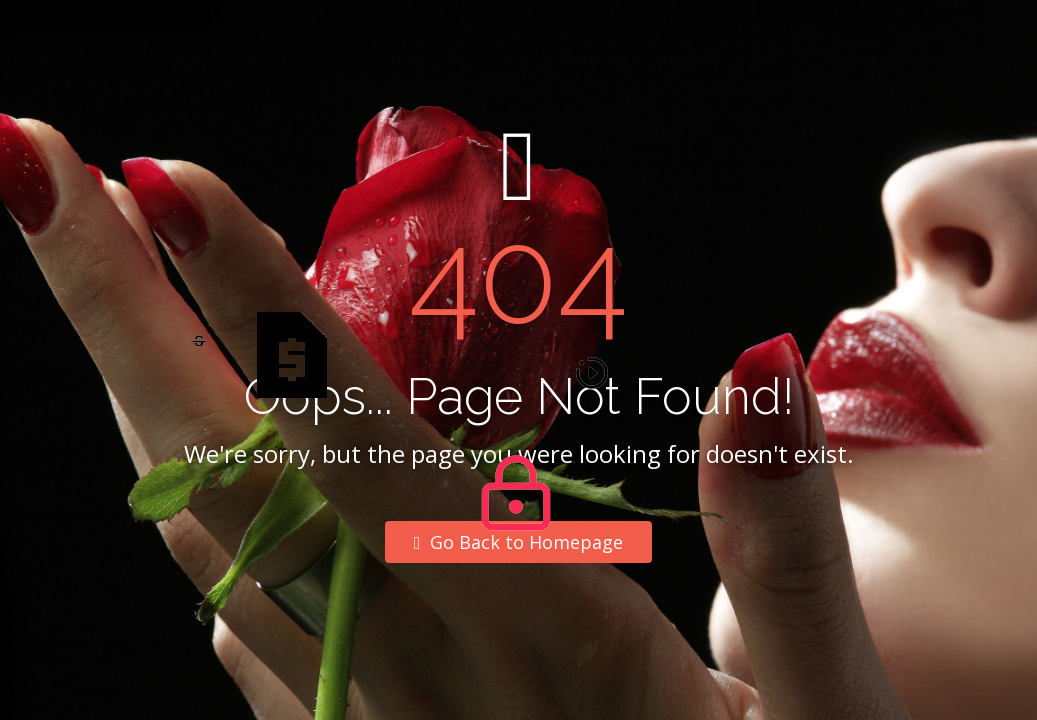  Describe the element at coordinates (292, 355) in the screenshot. I see `view invoice or billing document` at that location.